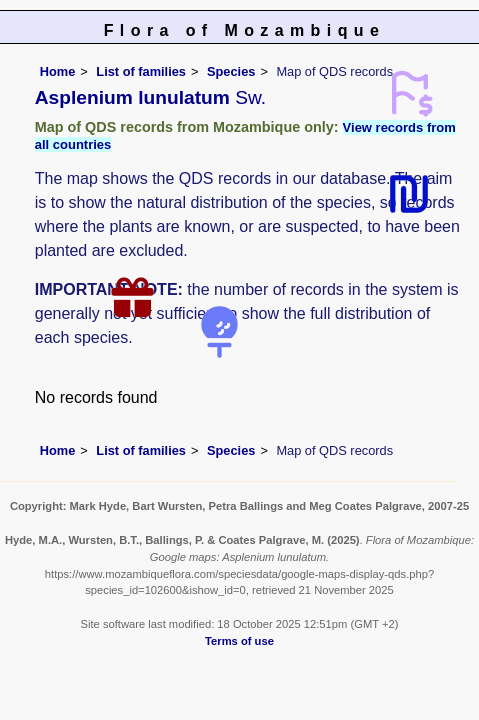 This screenshot has height=720, width=479. Describe the element at coordinates (219, 330) in the screenshot. I see `access golf or sports-related features` at that location.